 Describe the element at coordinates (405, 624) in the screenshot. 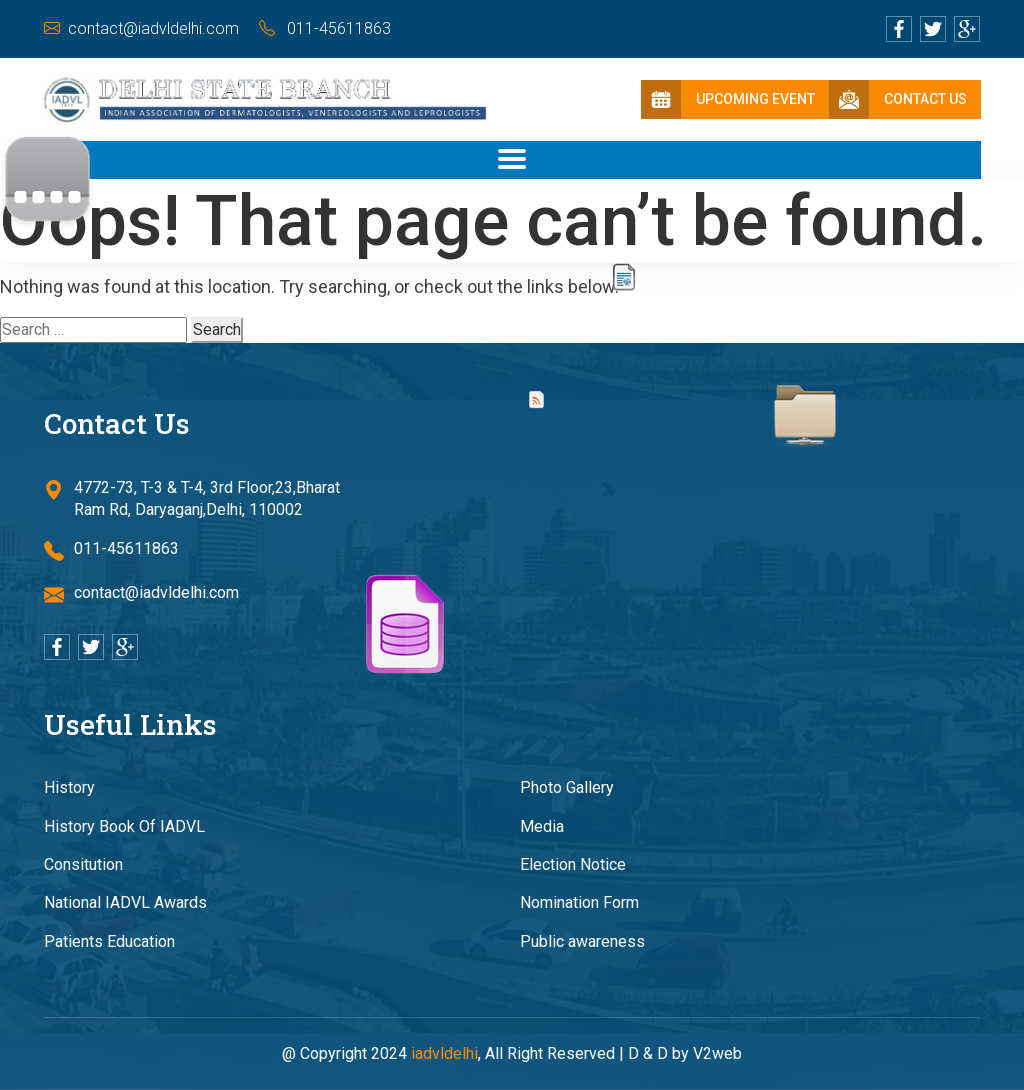

I see `open a database template file` at that location.